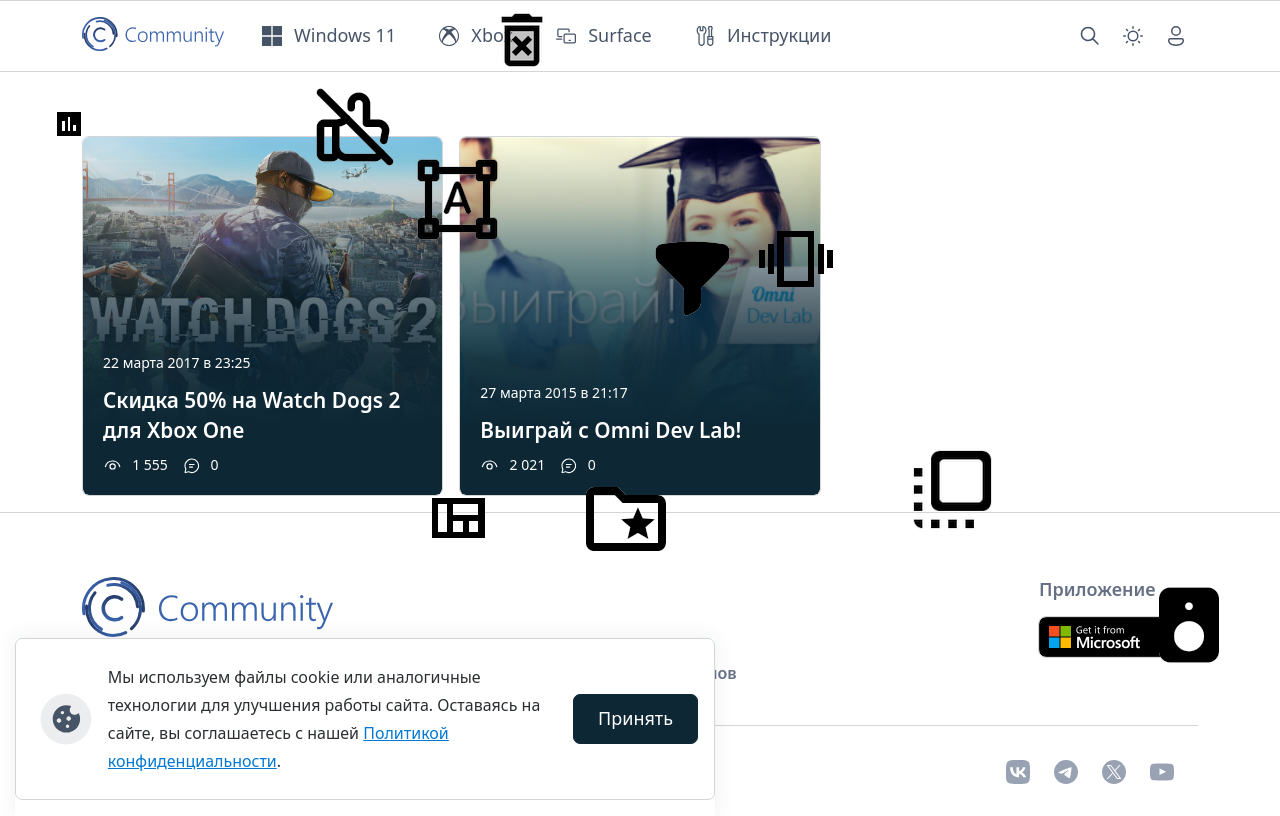 The height and width of the screenshot is (816, 1280). I want to click on switch to quilt or mosaic layout view, so click(456, 519).